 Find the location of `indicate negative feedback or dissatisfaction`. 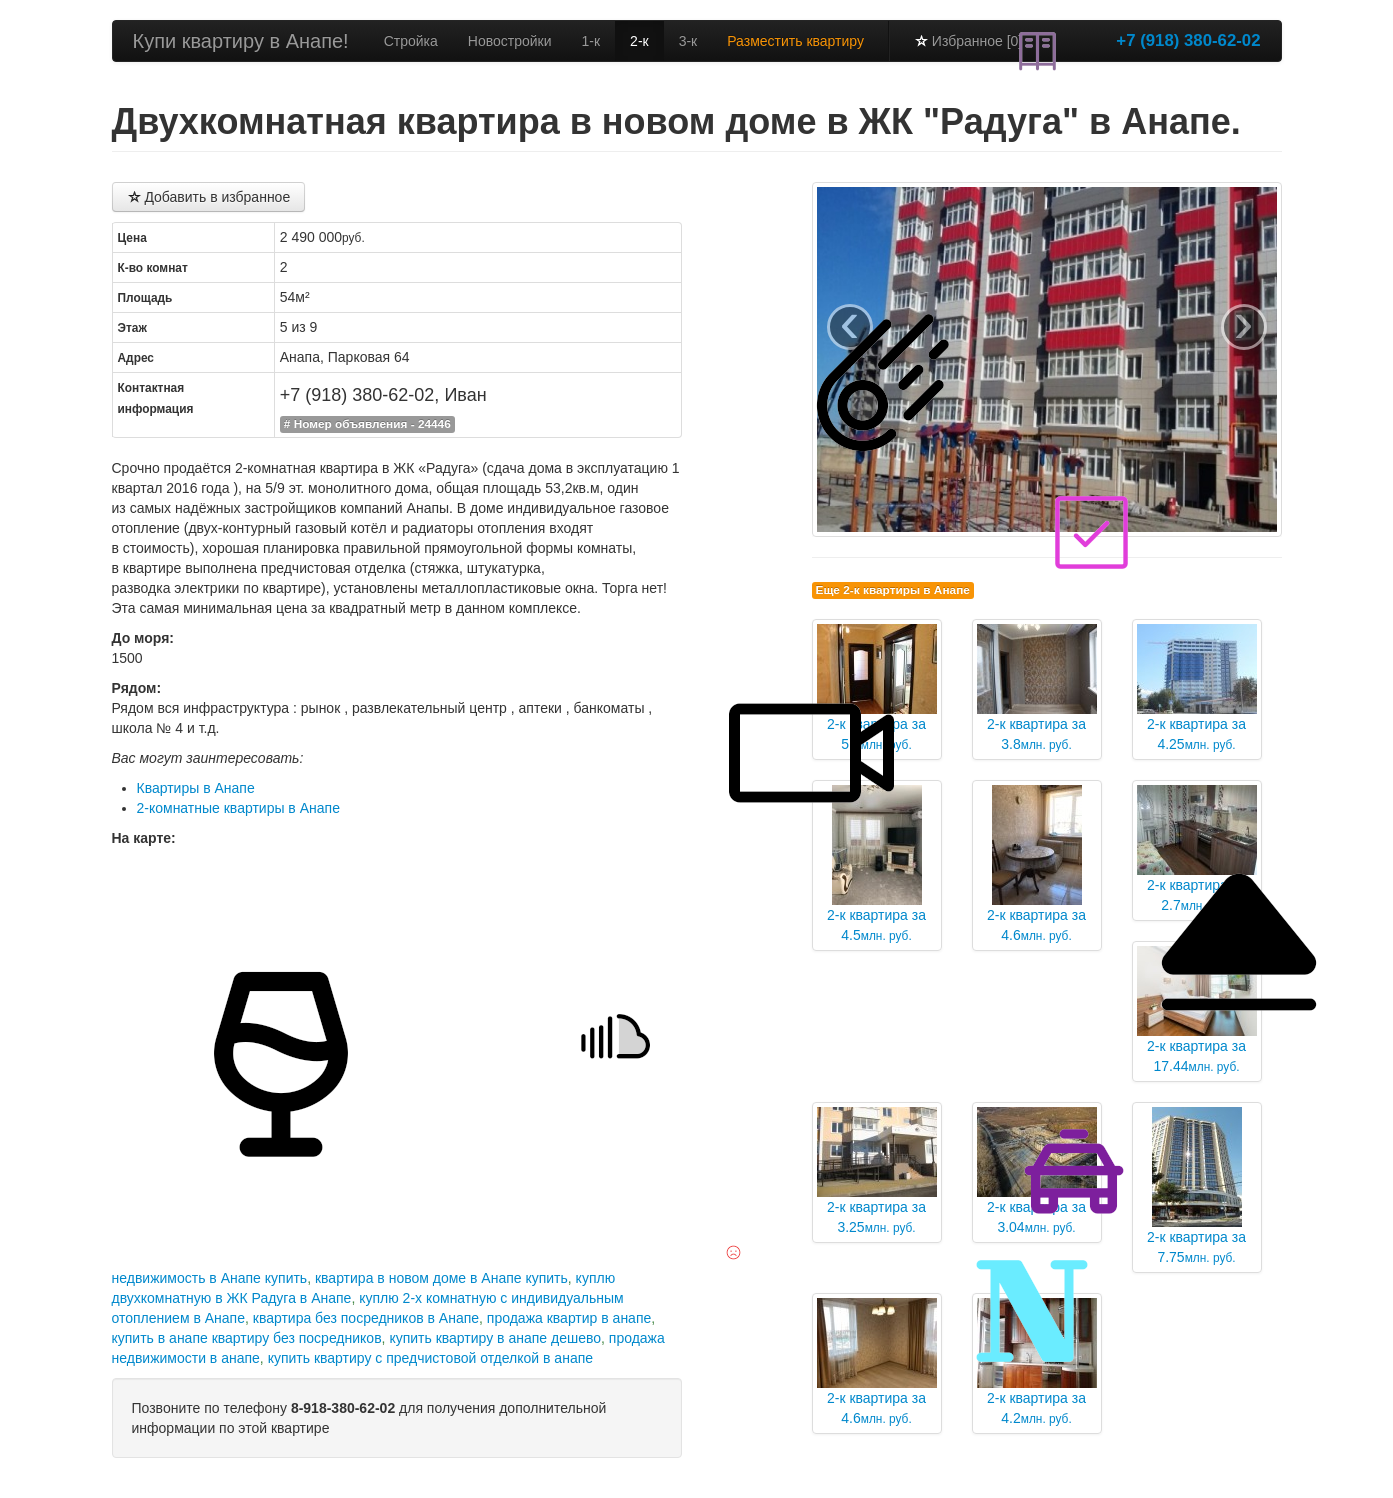

indicate negative feedback or dissatisfaction is located at coordinates (733, 1252).